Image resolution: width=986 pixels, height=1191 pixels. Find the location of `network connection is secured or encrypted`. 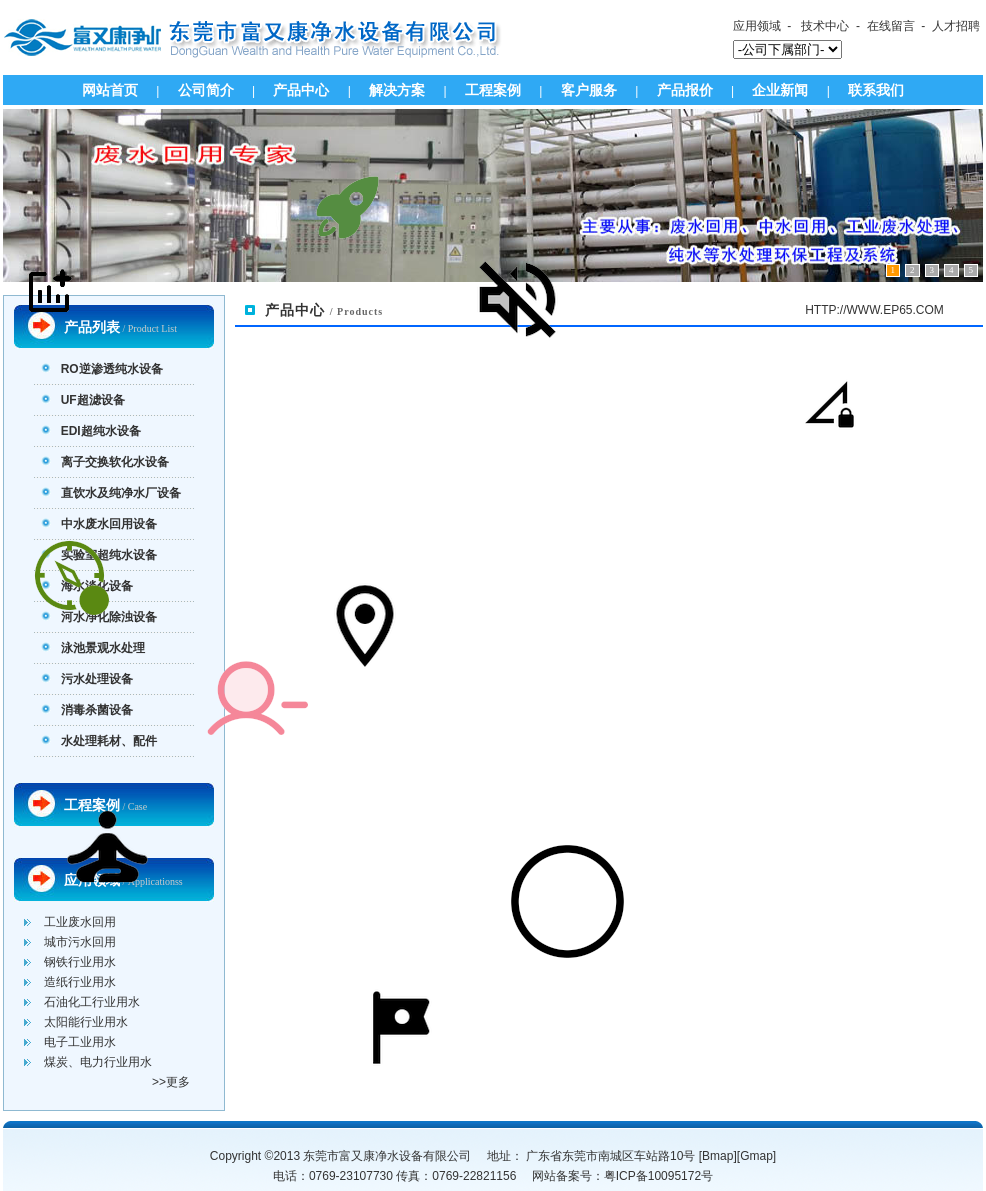

network connection is secured or encrypted is located at coordinates (829, 405).